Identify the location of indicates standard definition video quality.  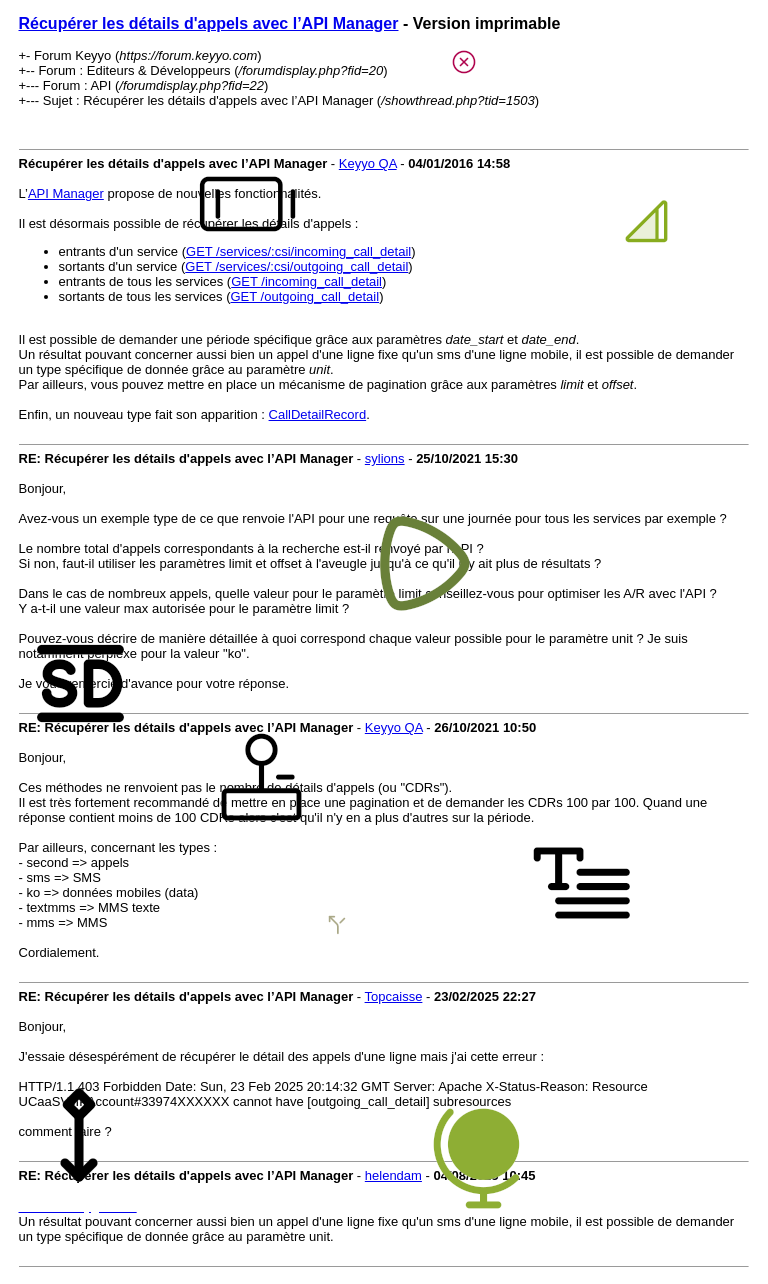
(80, 683).